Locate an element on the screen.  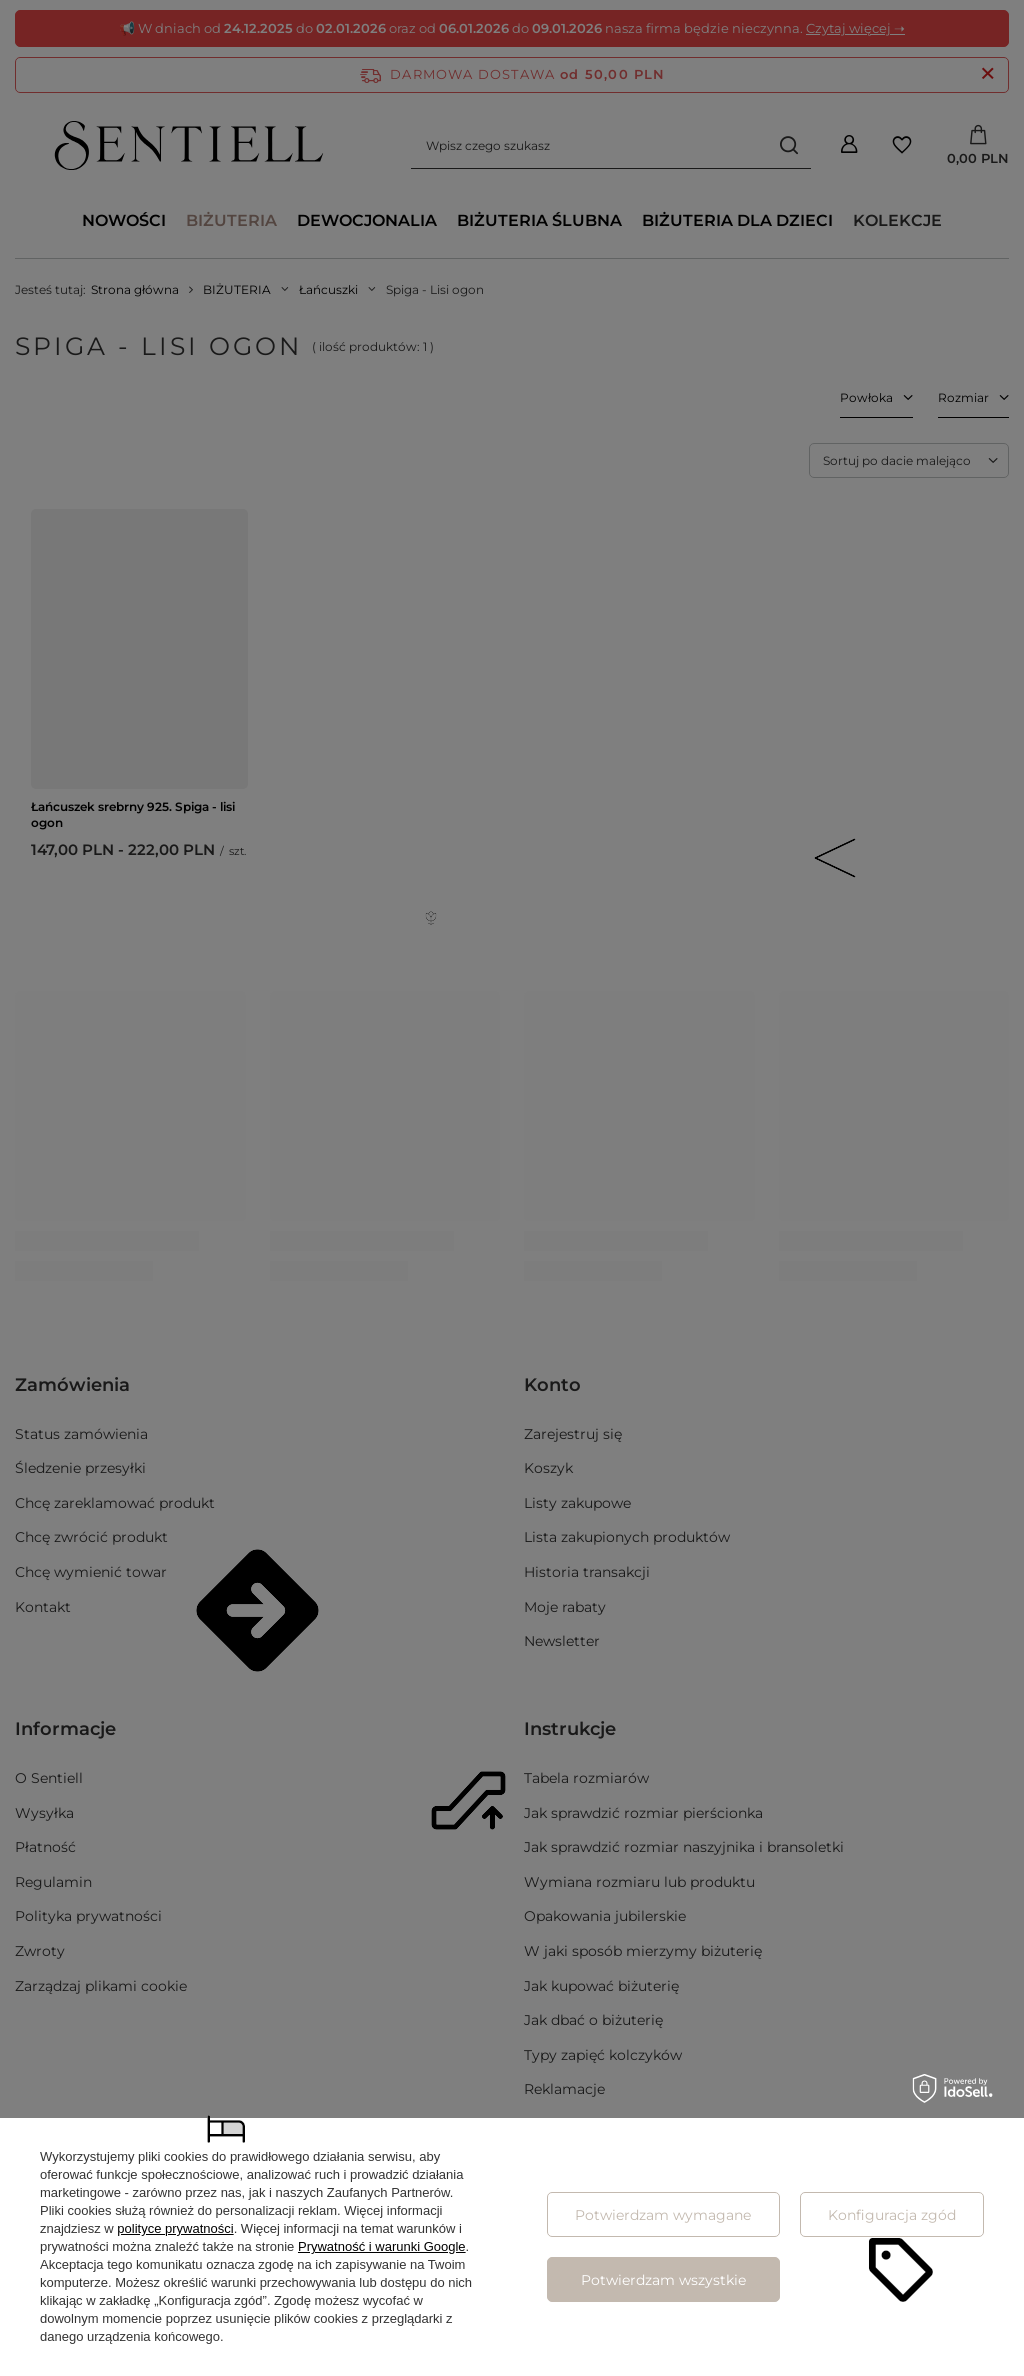
go back to the previous screen is located at coordinates (836, 858).